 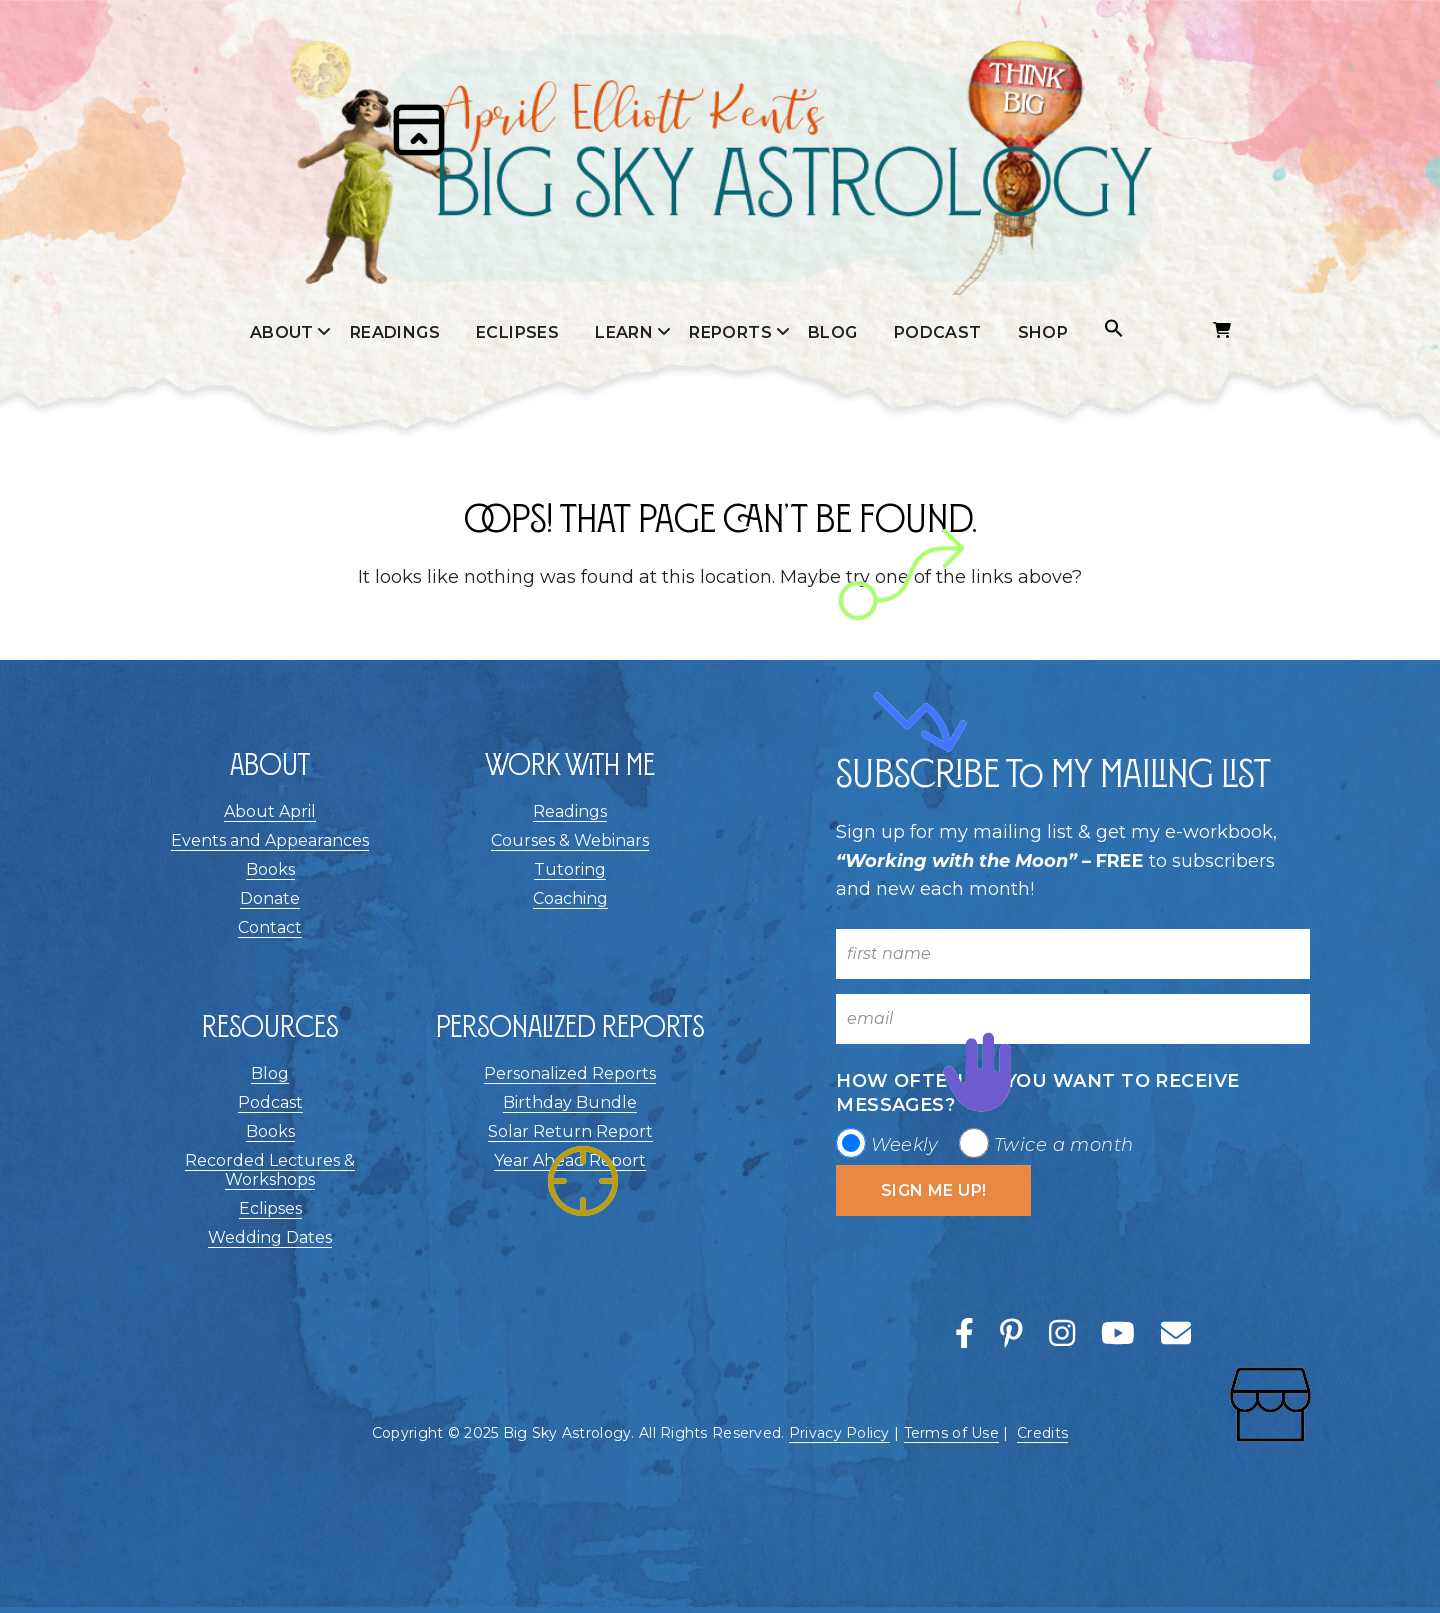 What do you see at coordinates (1270, 1404) in the screenshot?
I see `access the marketplace or shop` at bounding box center [1270, 1404].